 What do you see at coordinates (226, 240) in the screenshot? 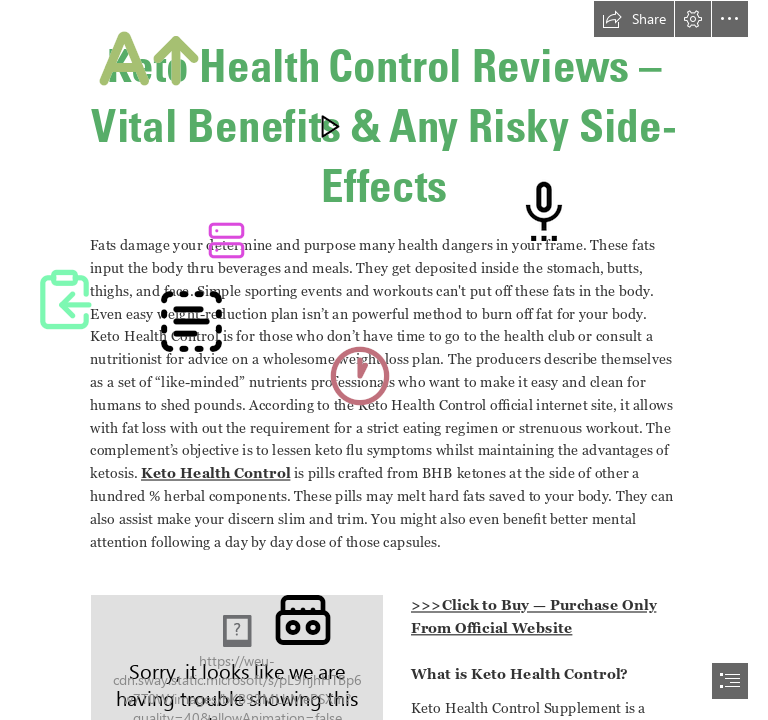
I see `access server settings or management` at bounding box center [226, 240].